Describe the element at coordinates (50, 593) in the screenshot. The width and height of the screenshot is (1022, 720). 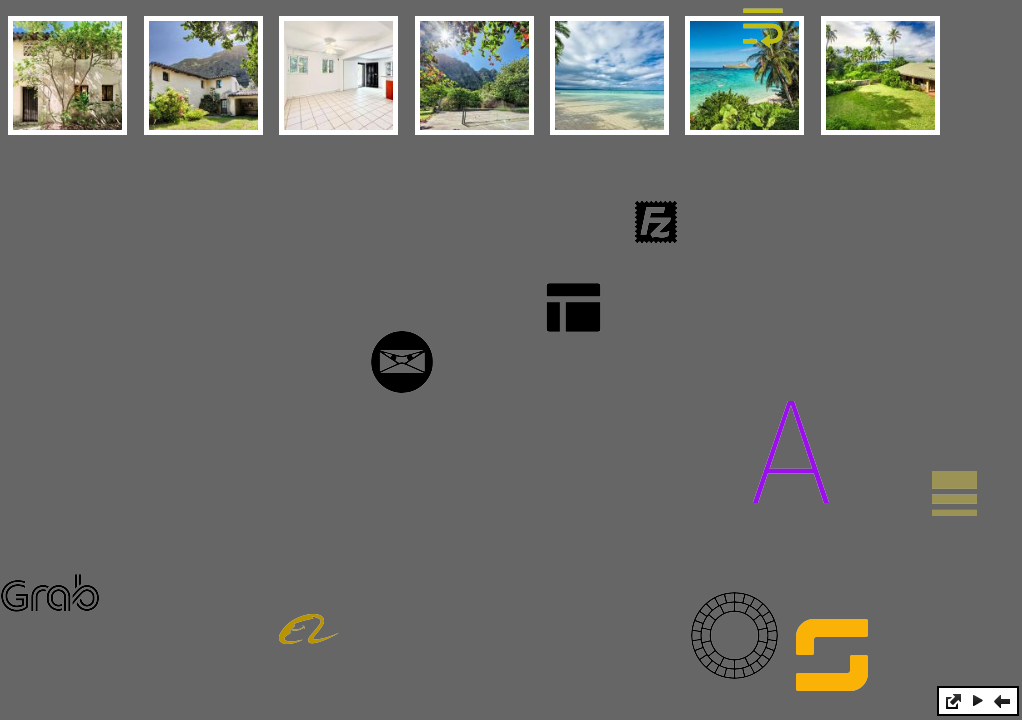
I see `open the Grab app` at that location.